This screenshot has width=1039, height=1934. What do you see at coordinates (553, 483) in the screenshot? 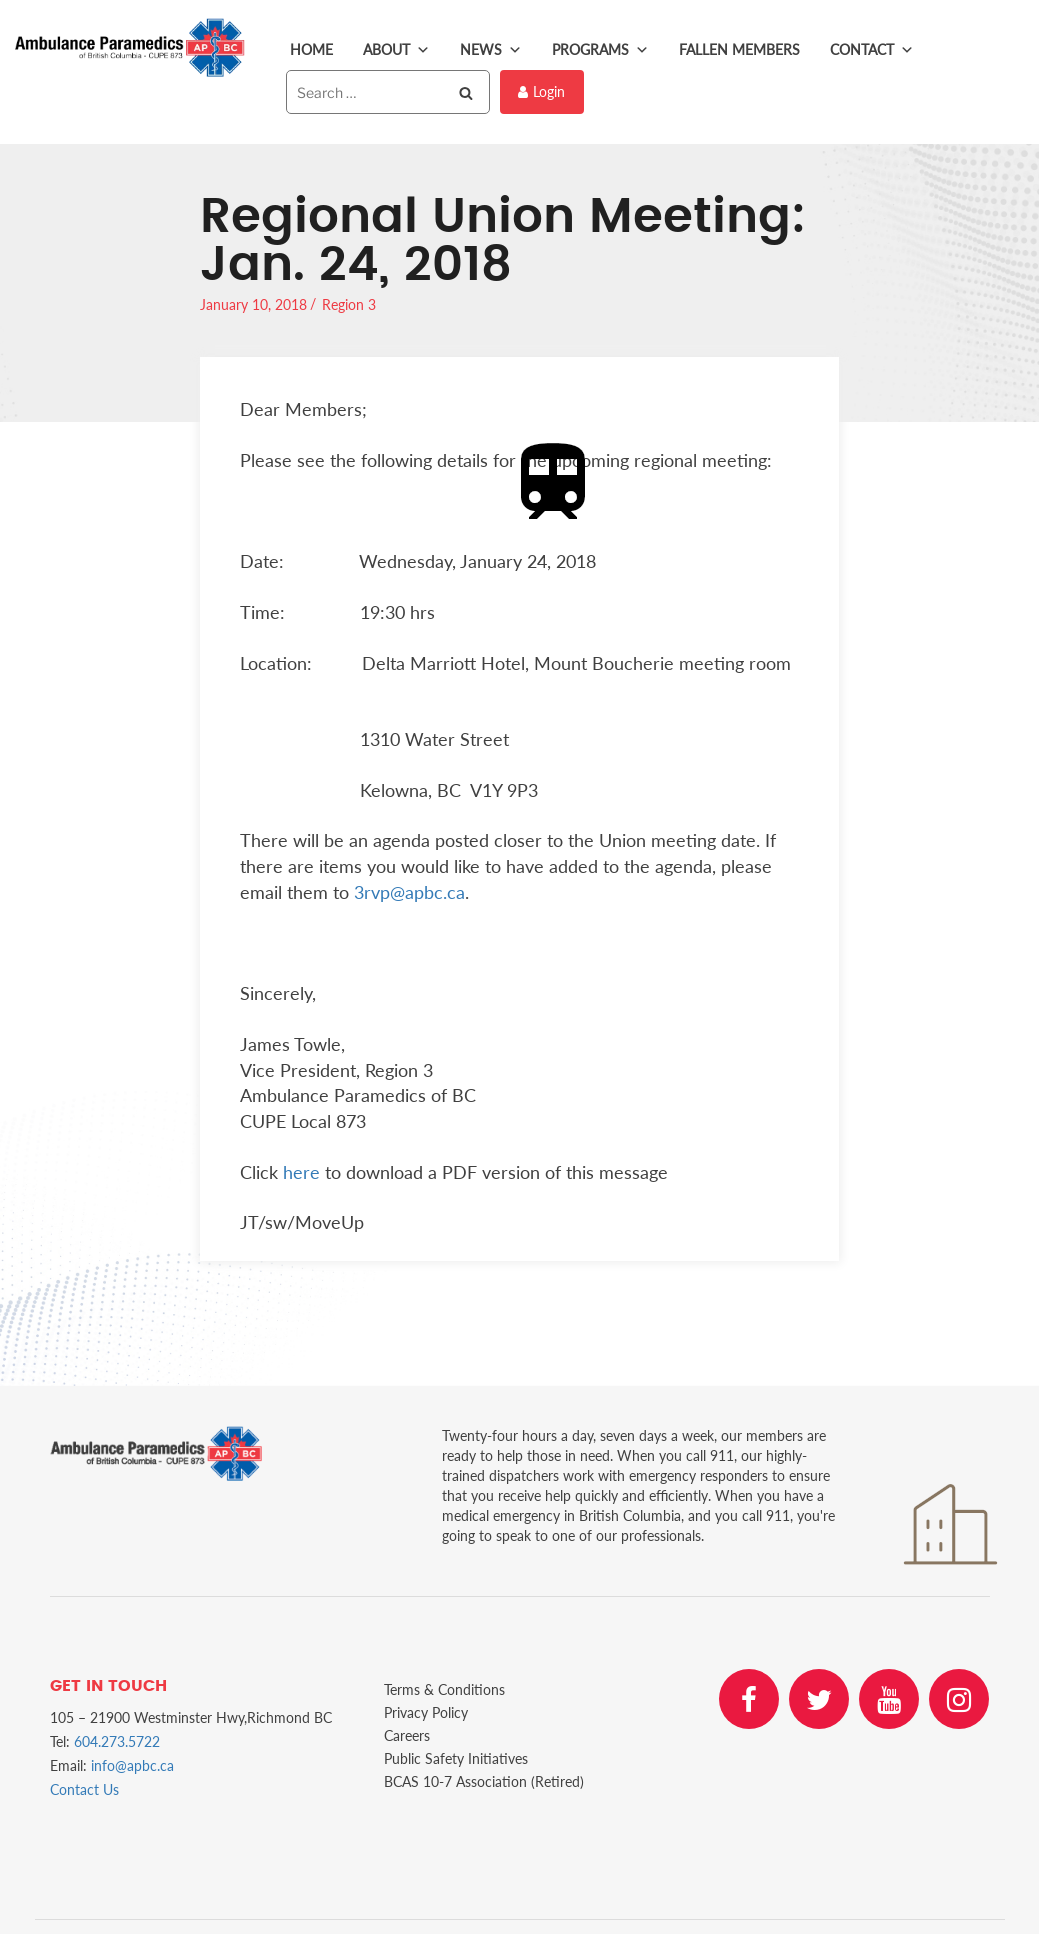
I see `view train schedules or routes` at bounding box center [553, 483].